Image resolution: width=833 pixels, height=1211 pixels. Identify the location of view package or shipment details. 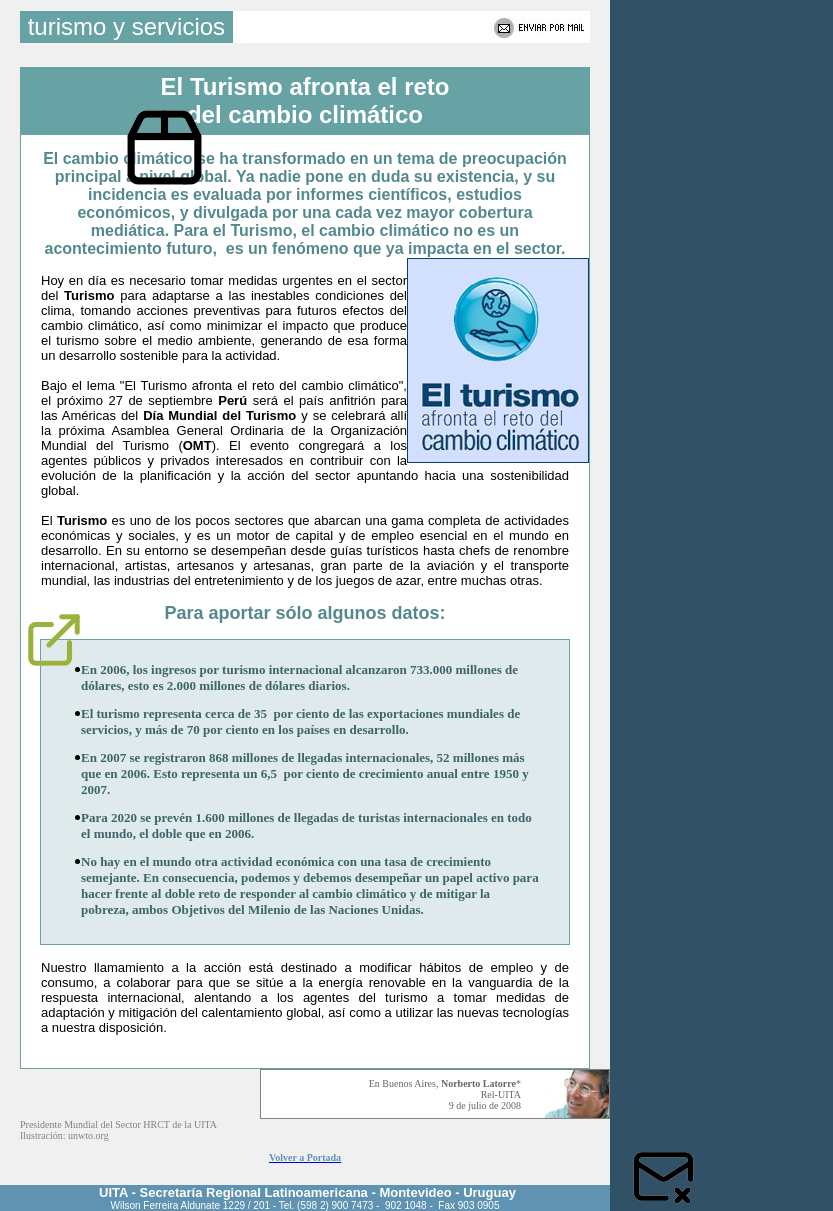
(164, 147).